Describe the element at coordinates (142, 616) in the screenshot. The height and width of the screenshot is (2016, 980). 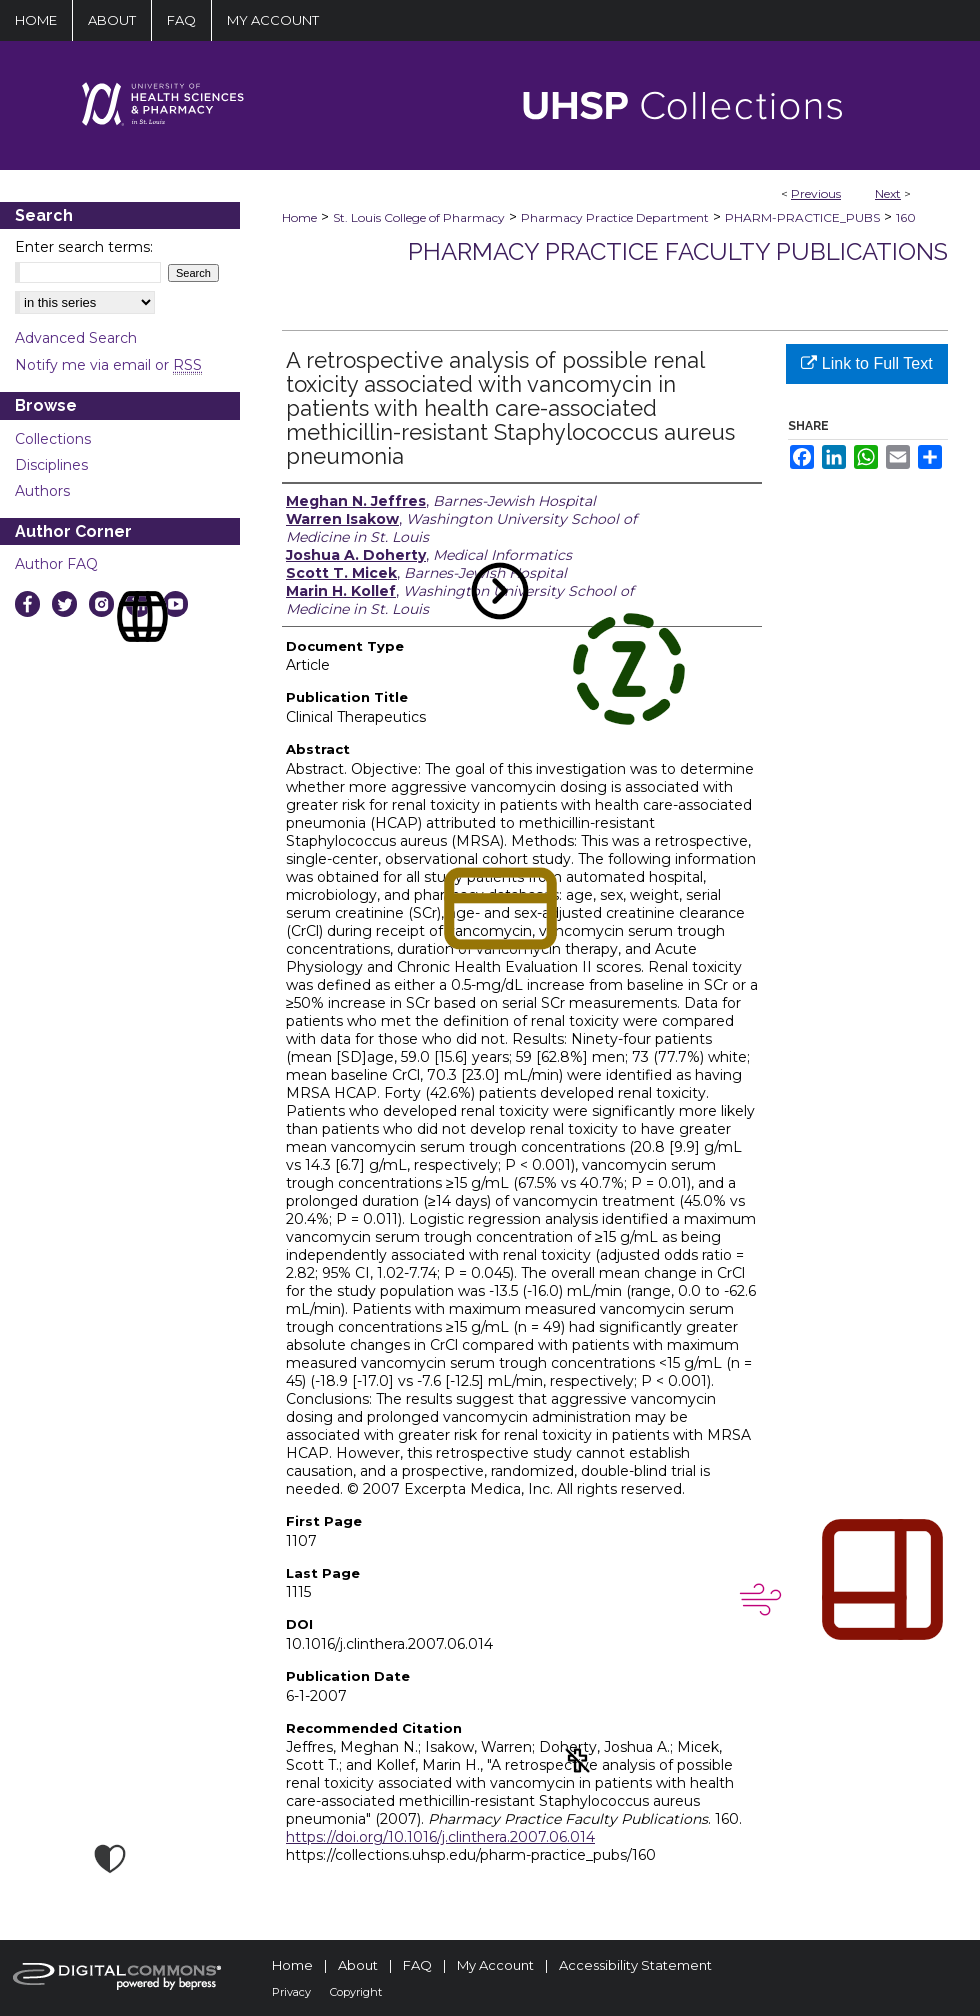
I see `view inventory or storage items` at that location.